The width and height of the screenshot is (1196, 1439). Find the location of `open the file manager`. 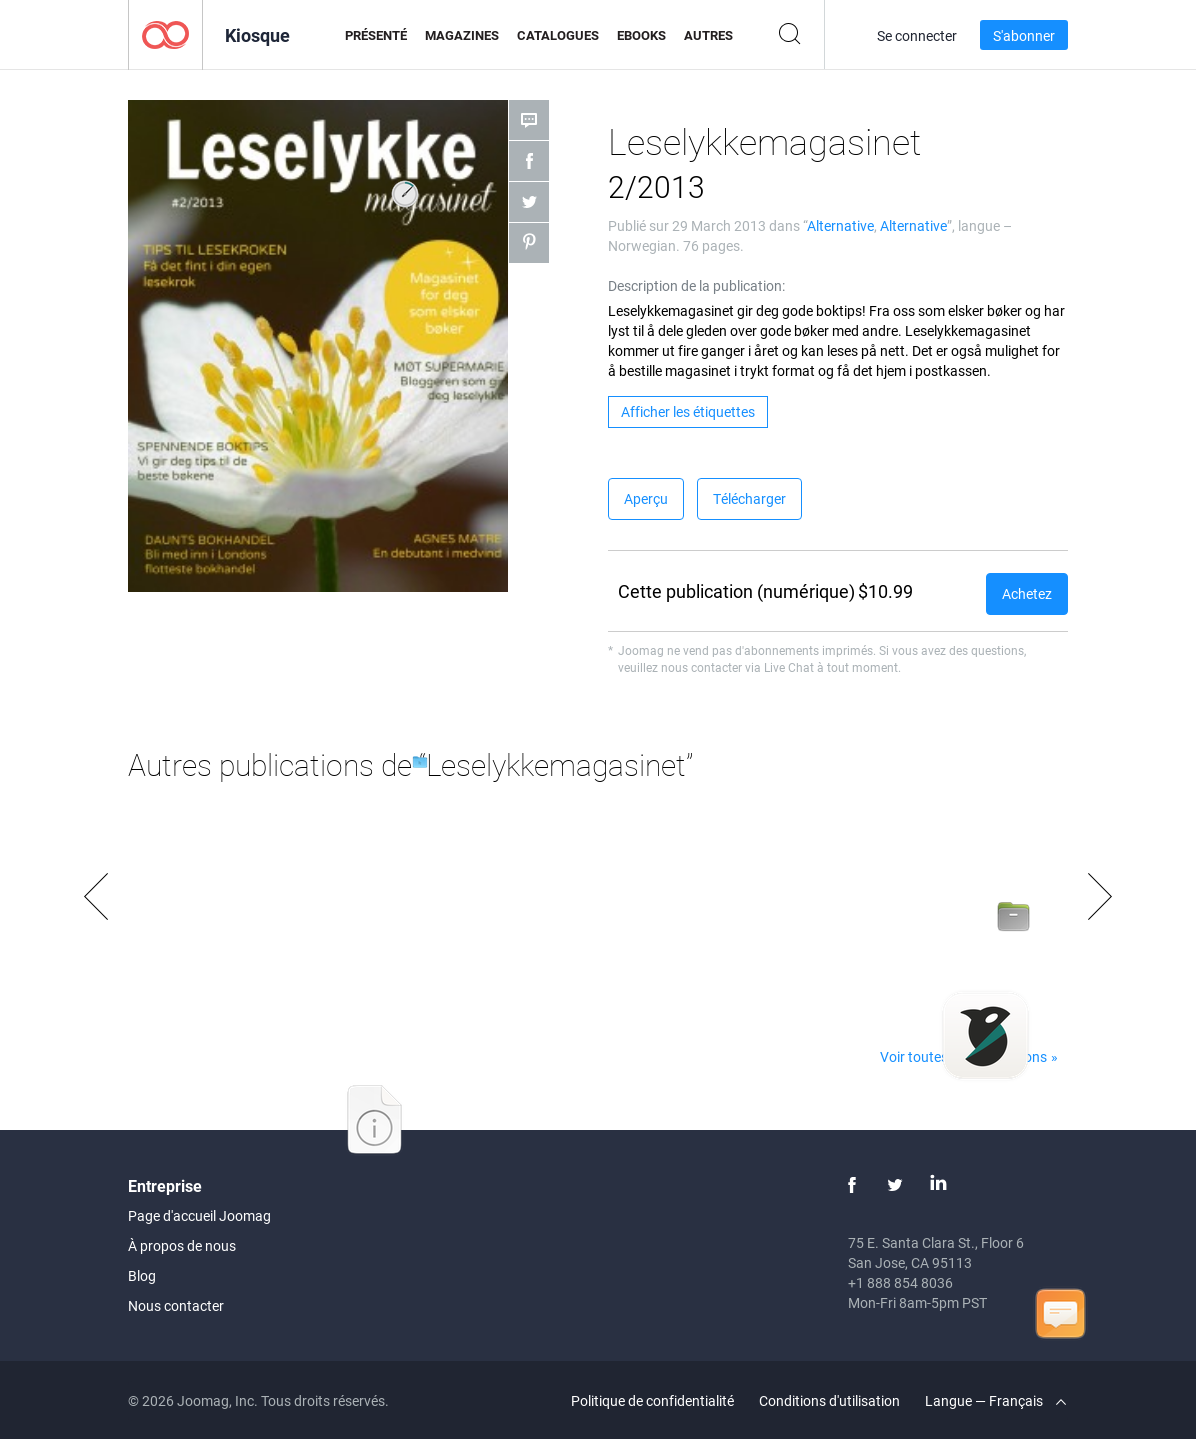

open the file manager is located at coordinates (1013, 916).